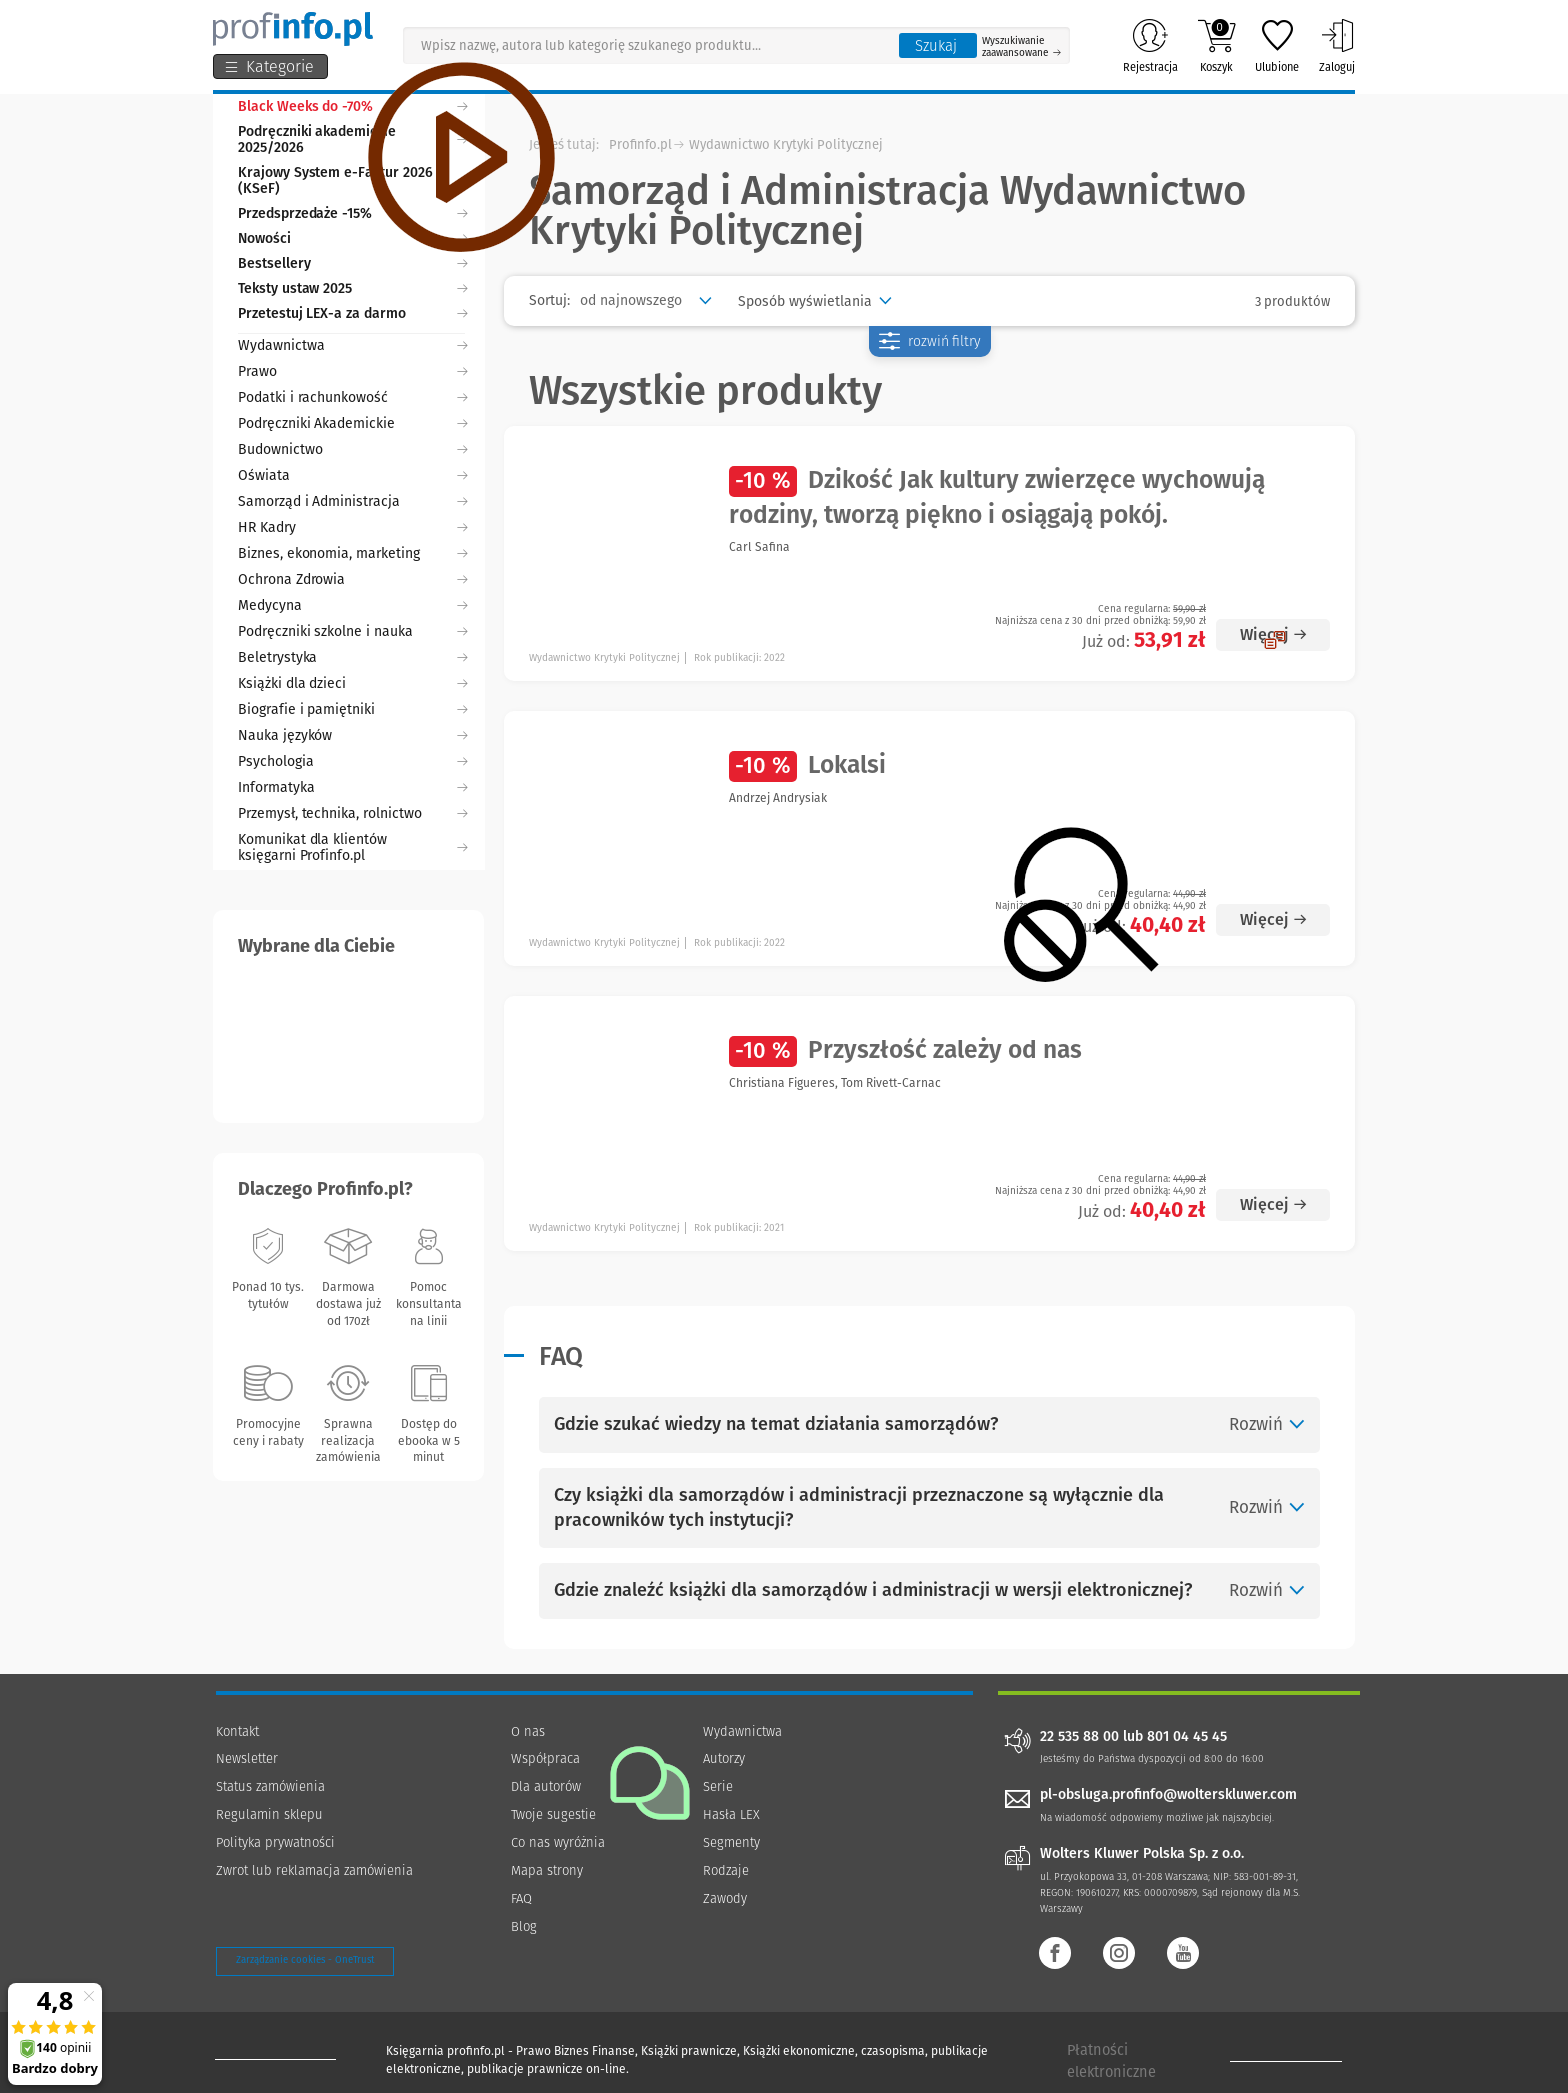 This screenshot has height=2093, width=1568. What do you see at coordinates (1086, 899) in the screenshot?
I see `stop or cancel the current search` at bounding box center [1086, 899].